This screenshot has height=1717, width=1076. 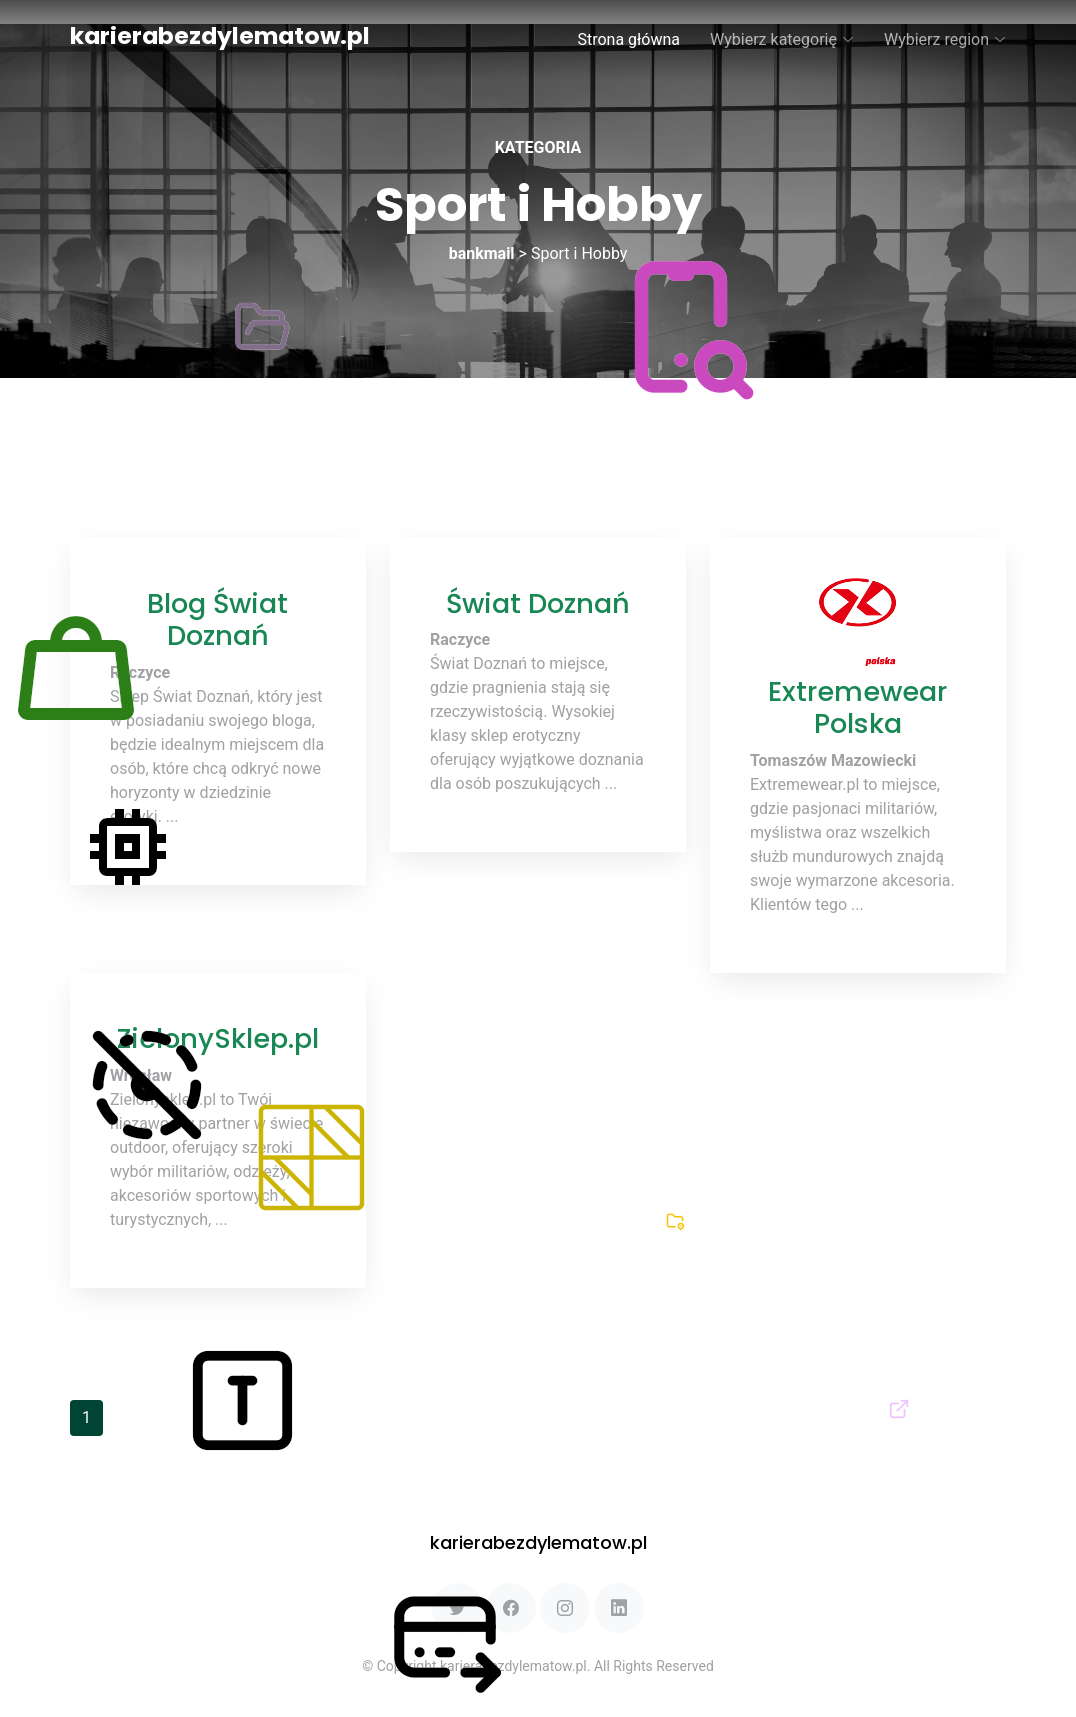 What do you see at coordinates (242, 1400) in the screenshot?
I see `insert a text box or text element` at bounding box center [242, 1400].